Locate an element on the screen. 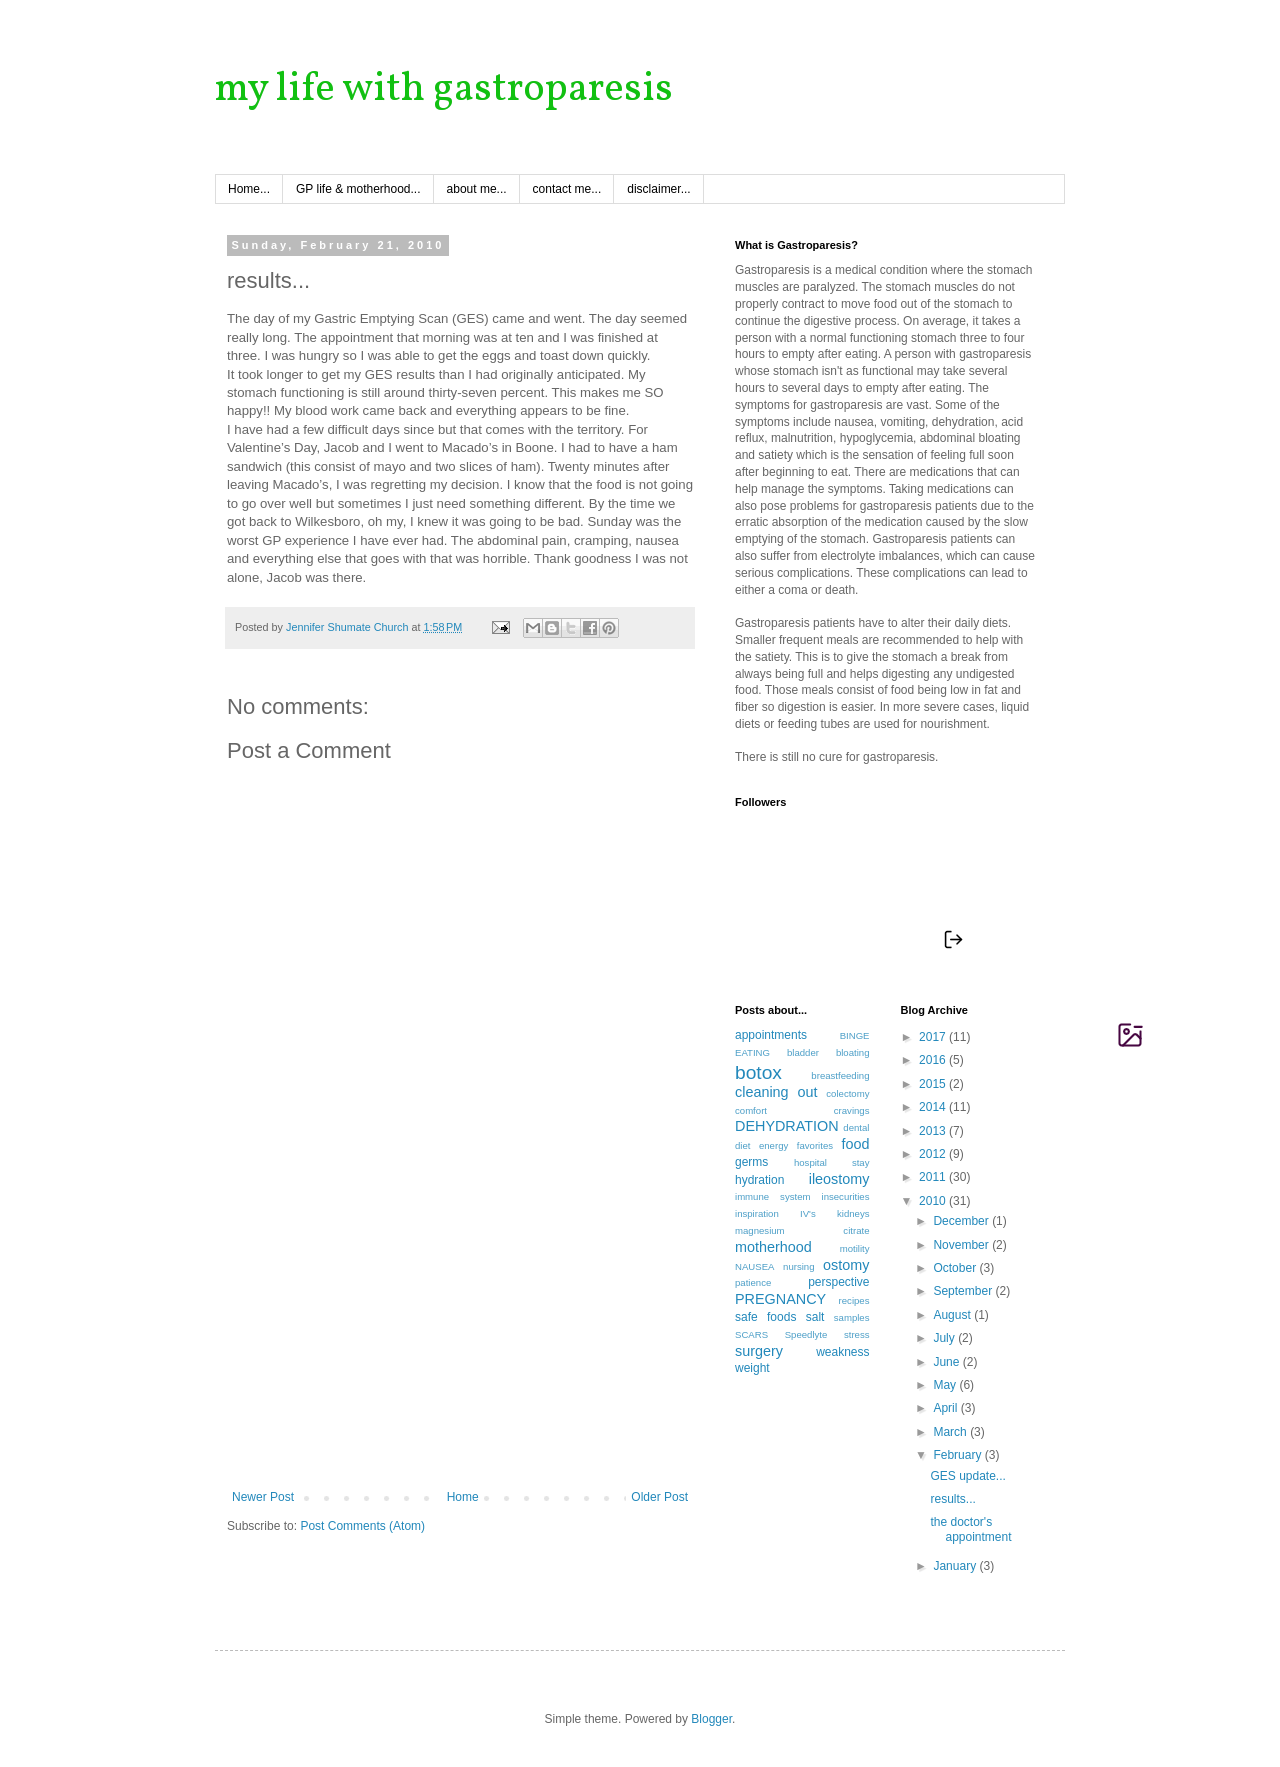  log out of your account is located at coordinates (953, 939).